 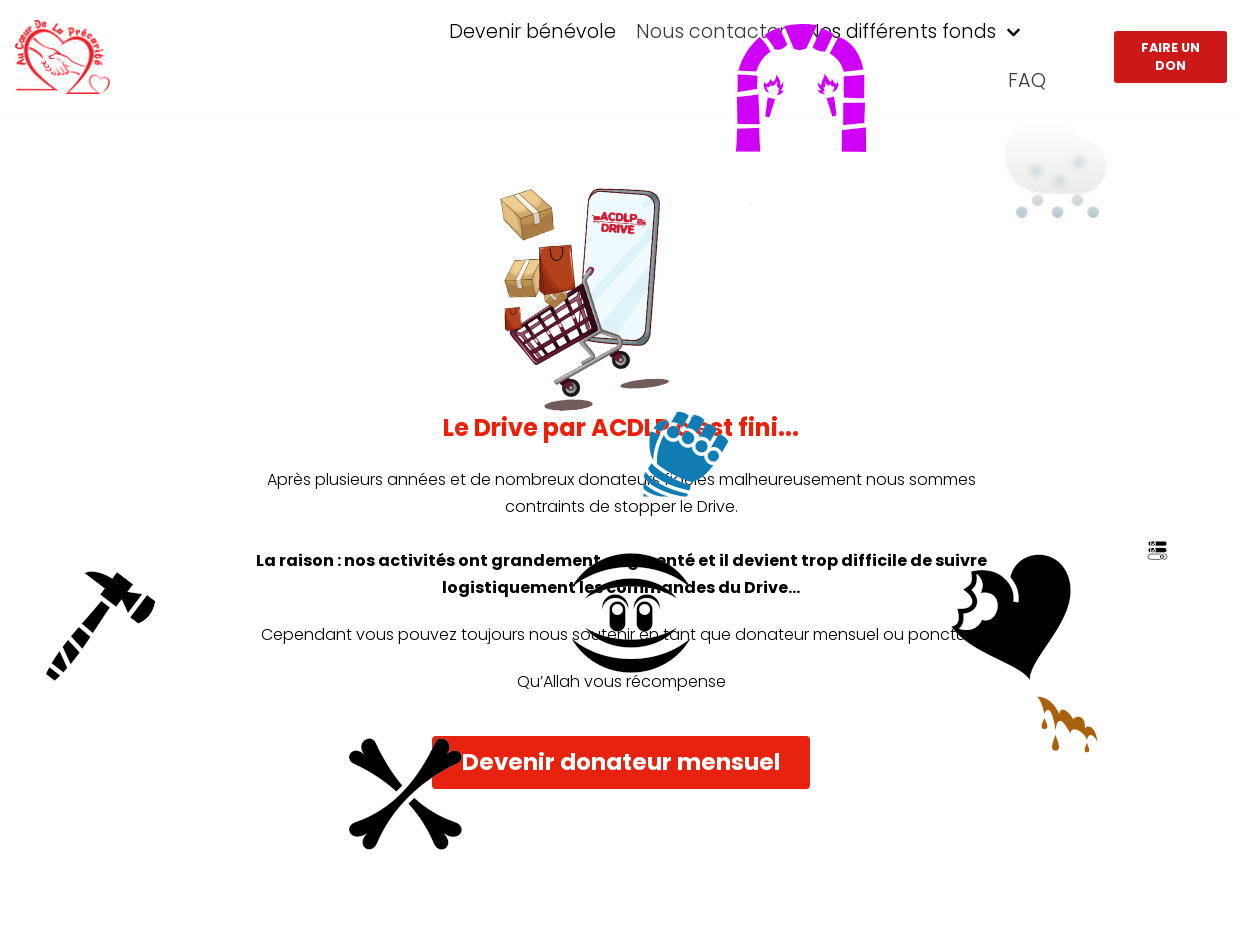 What do you see at coordinates (801, 88) in the screenshot?
I see `enter a dungeon or underground level` at bounding box center [801, 88].